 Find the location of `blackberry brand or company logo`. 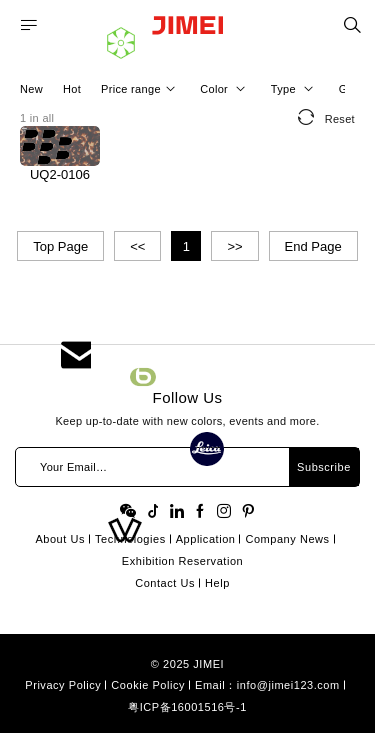

blackberry brand or company logo is located at coordinates (47, 147).